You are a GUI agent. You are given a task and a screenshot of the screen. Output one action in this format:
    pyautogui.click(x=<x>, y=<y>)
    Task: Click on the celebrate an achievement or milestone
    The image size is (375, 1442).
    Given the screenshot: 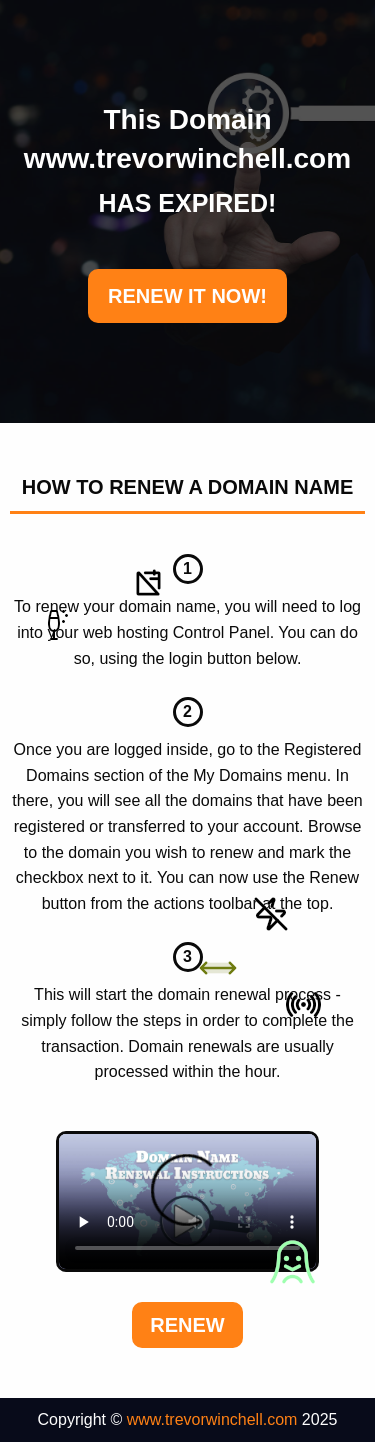 What is the action you would take?
    pyautogui.click(x=55, y=625)
    